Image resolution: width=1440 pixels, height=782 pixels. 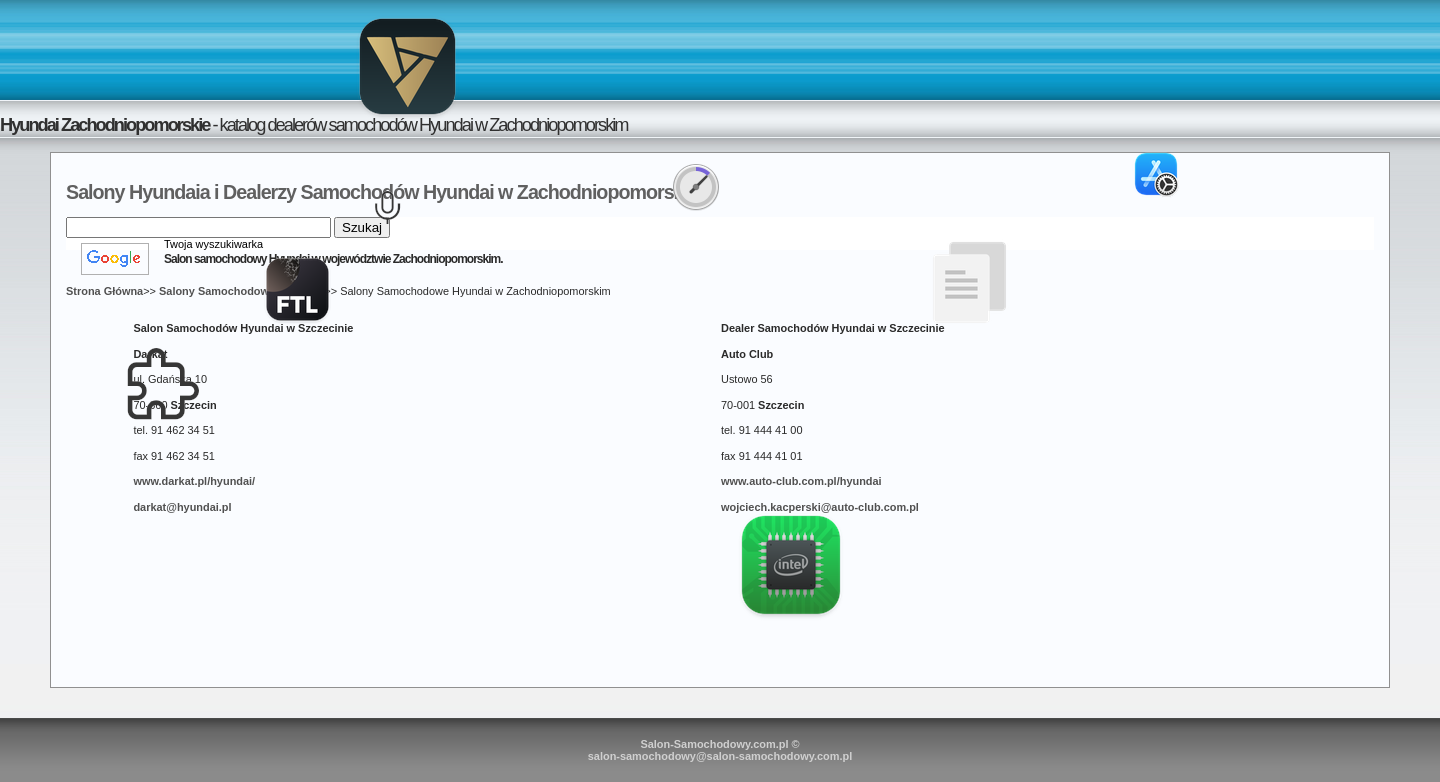 I want to click on indicates a folder contains documents, so click(x=969, y=282).